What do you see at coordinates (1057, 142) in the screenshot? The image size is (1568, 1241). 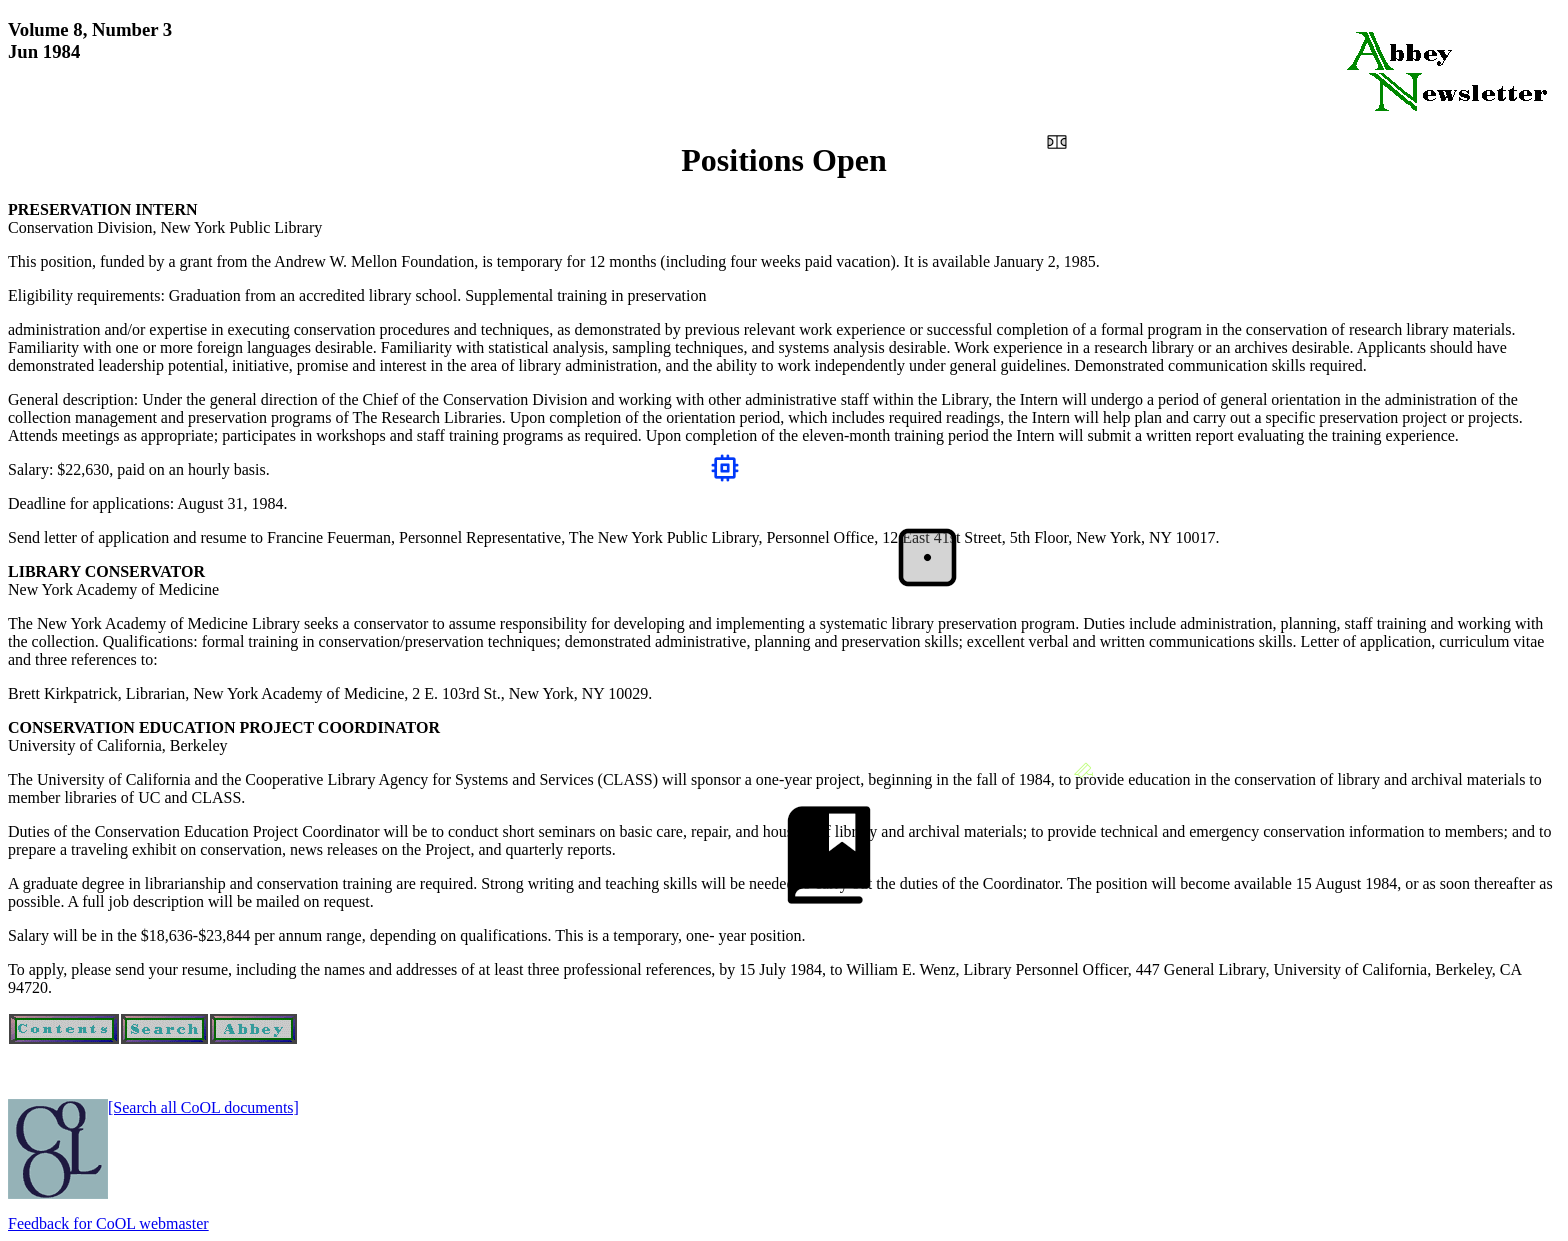 I see `view basketball court availability` at bounding box center [1057, 142].